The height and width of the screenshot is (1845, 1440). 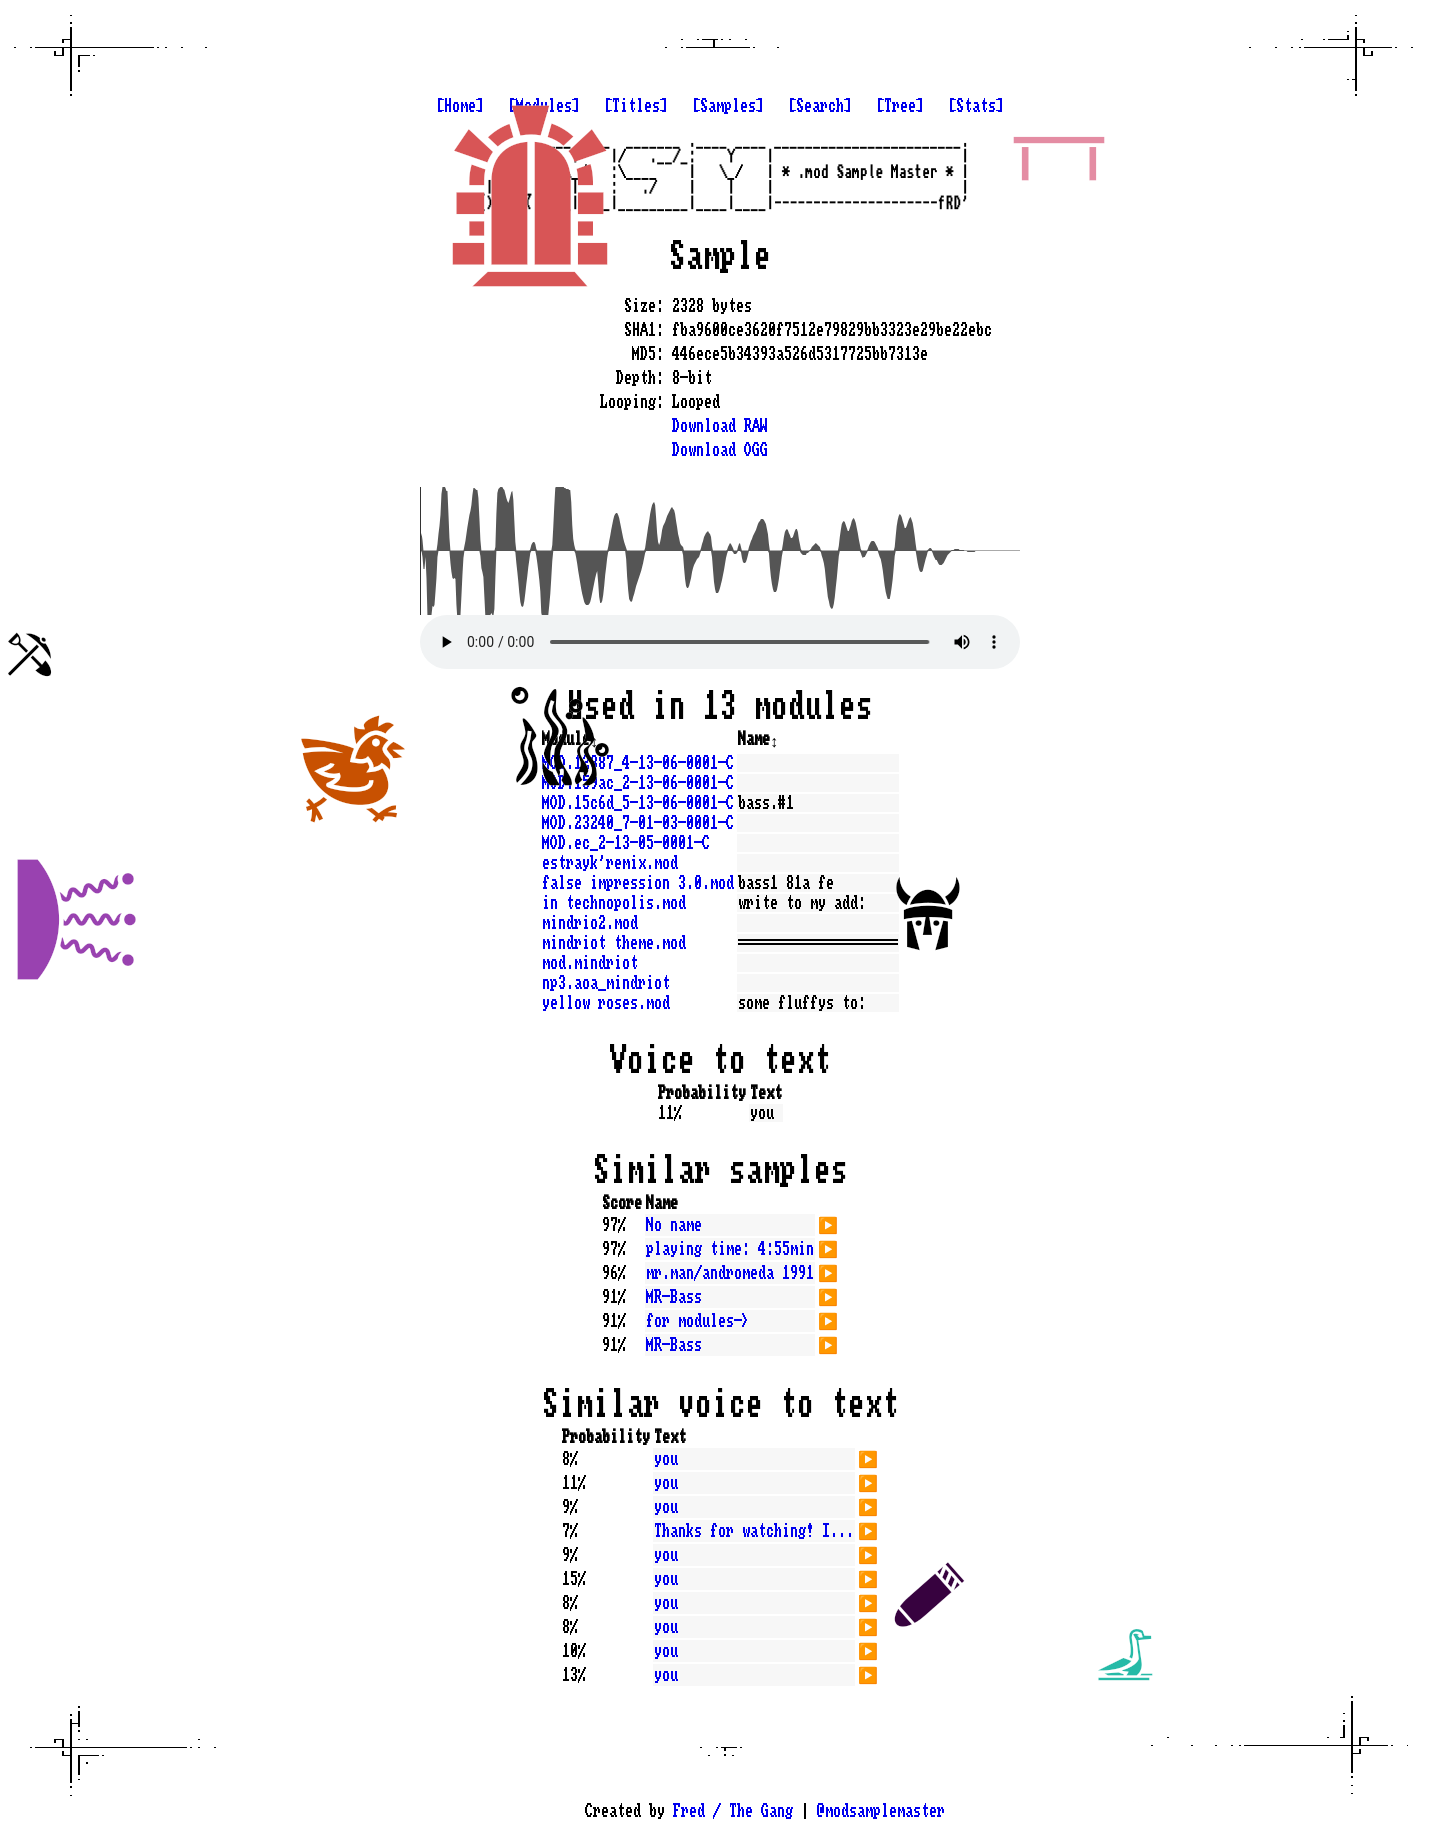 I want to click on enter a new room or area in a game, so click(x=530, y=196).